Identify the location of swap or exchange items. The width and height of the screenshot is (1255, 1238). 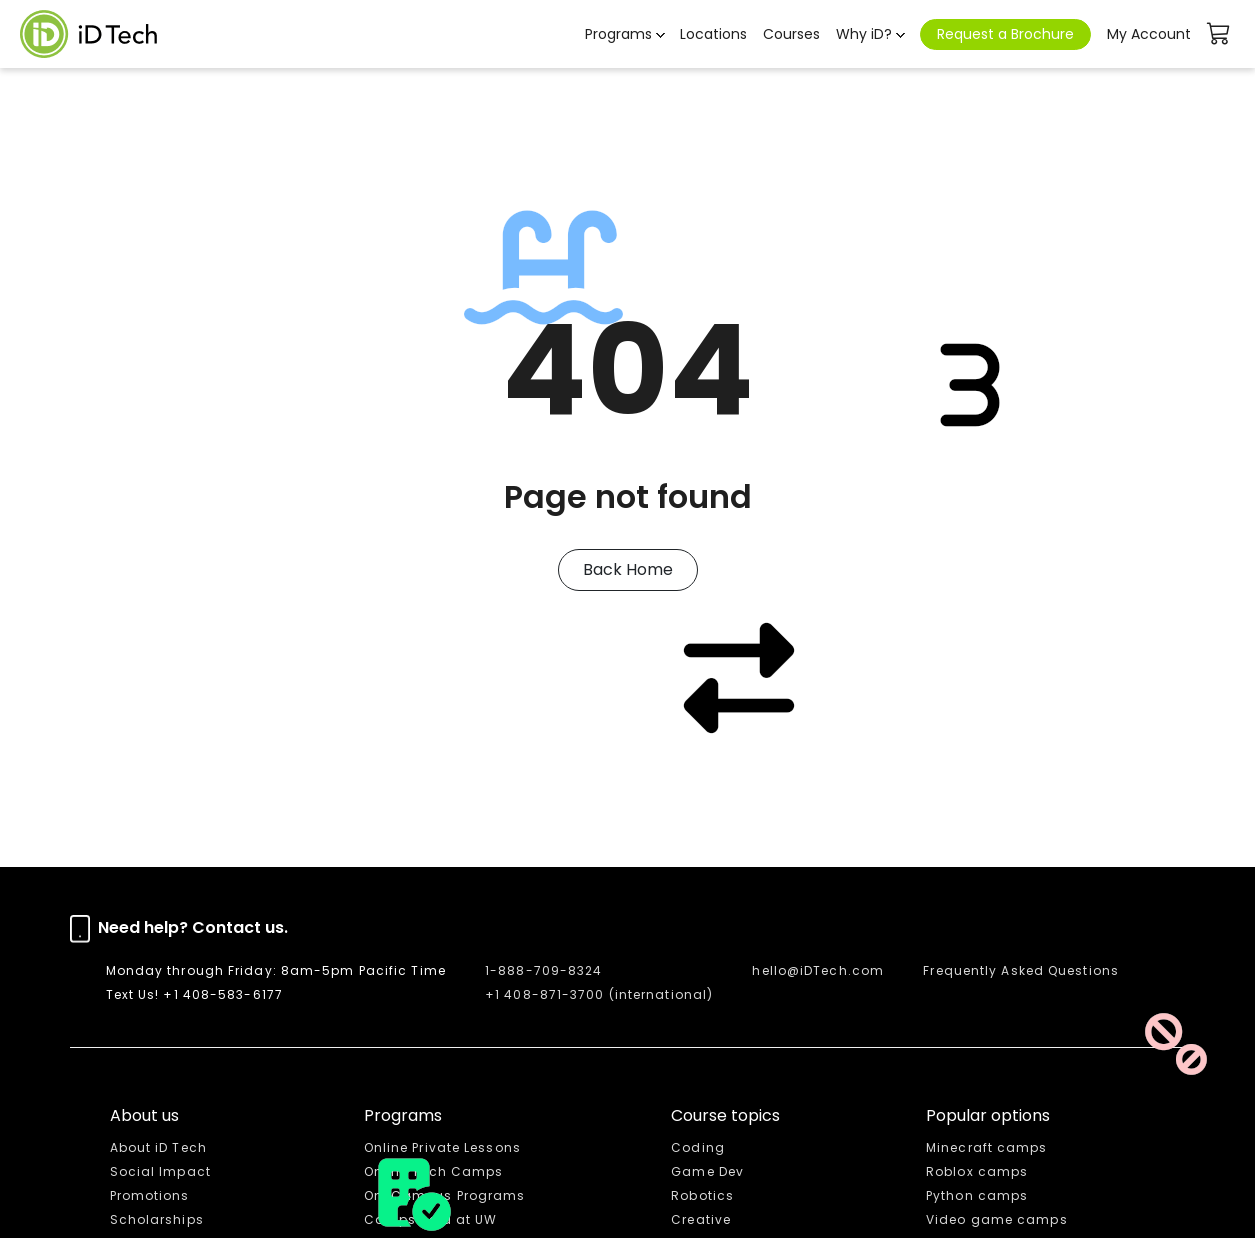
(739, 678).